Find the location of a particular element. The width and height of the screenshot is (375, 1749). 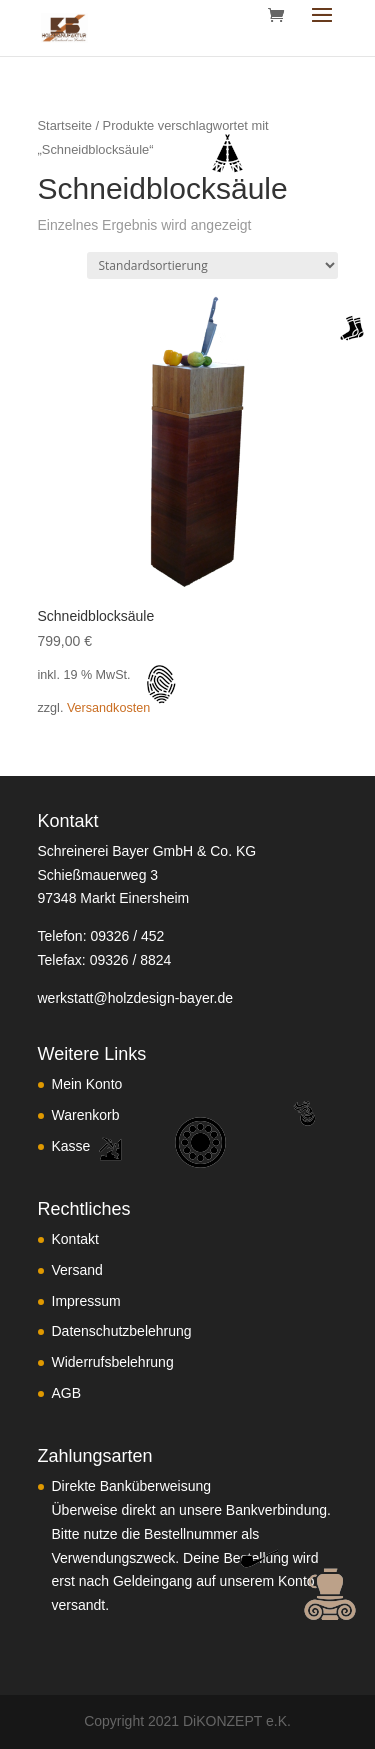

indicates a smoking-permitted area or zone is located at coordinates (259, 1558).